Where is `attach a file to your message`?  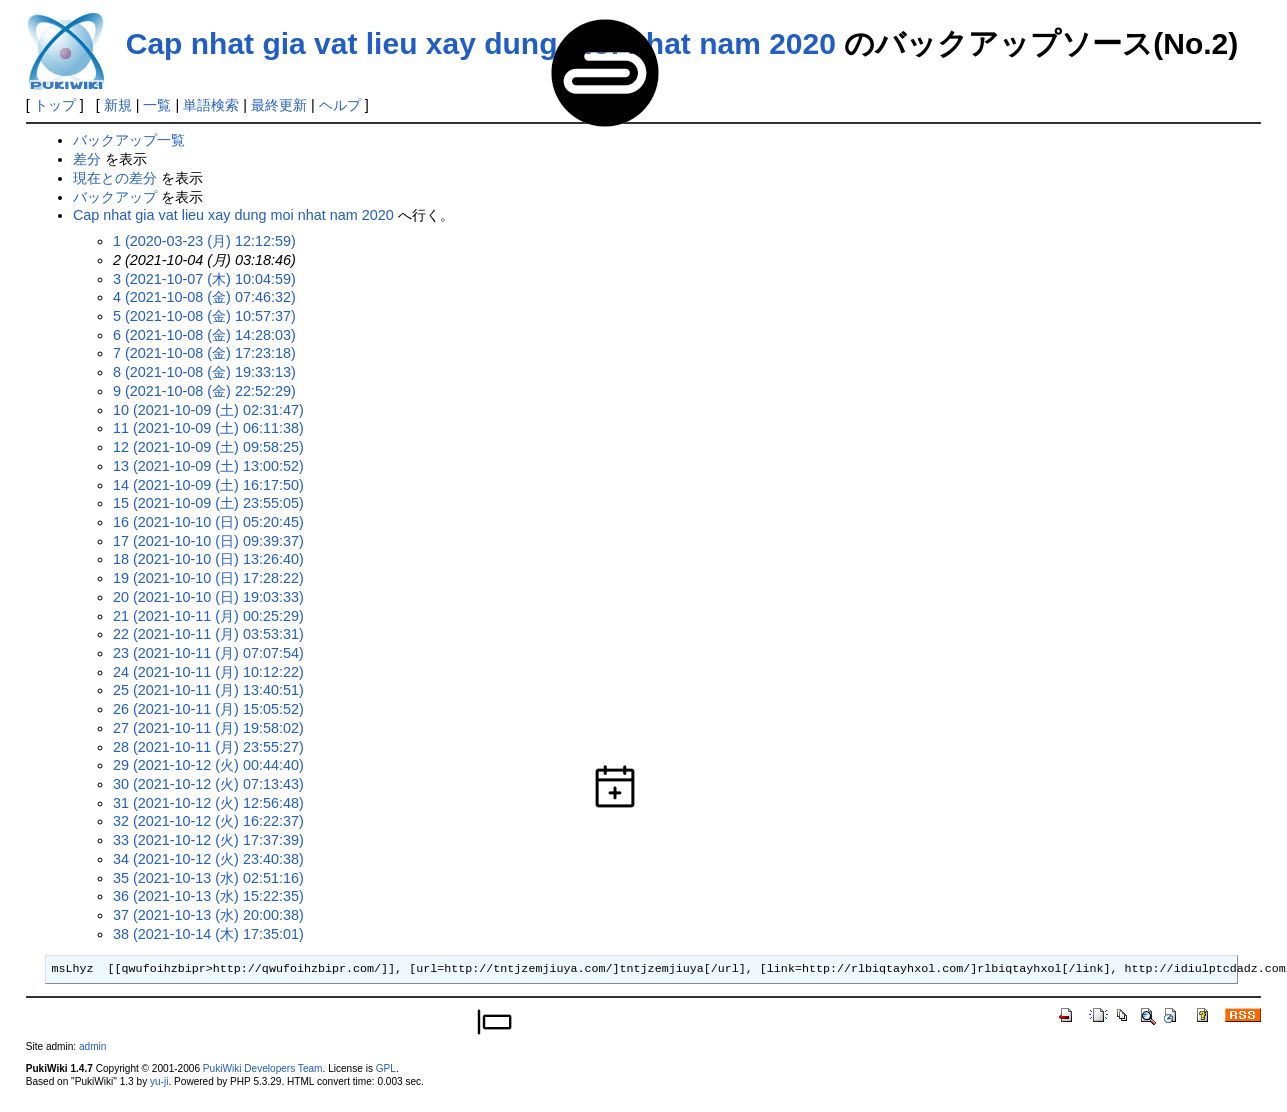
attach a file to your message is located at coordinates (605, 73).